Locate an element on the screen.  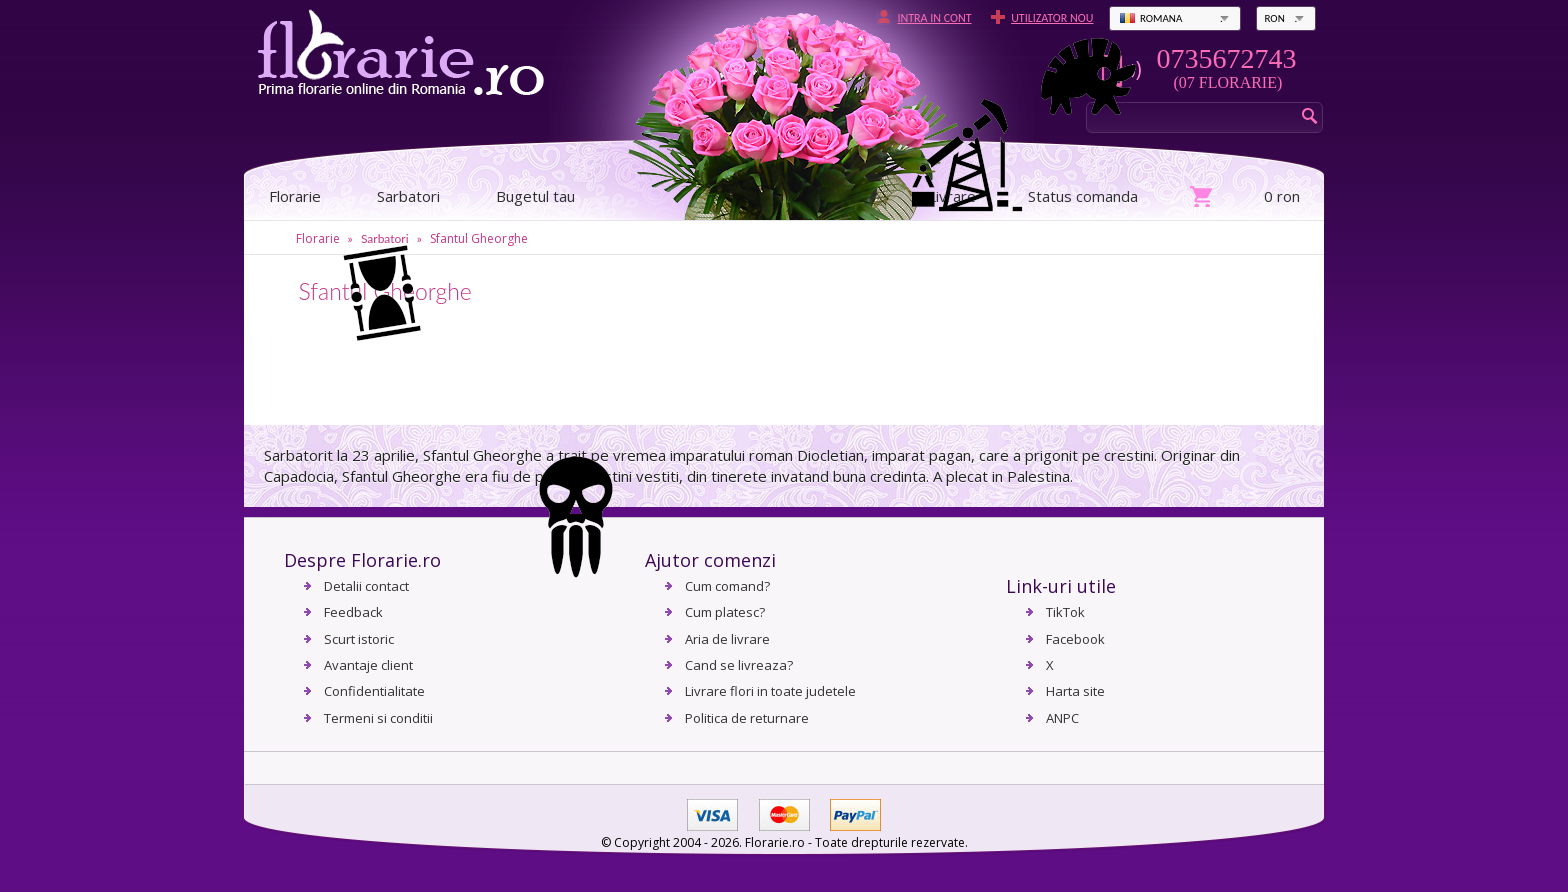
select boar faction or clan emblem is located at coordinates (1088, 76).